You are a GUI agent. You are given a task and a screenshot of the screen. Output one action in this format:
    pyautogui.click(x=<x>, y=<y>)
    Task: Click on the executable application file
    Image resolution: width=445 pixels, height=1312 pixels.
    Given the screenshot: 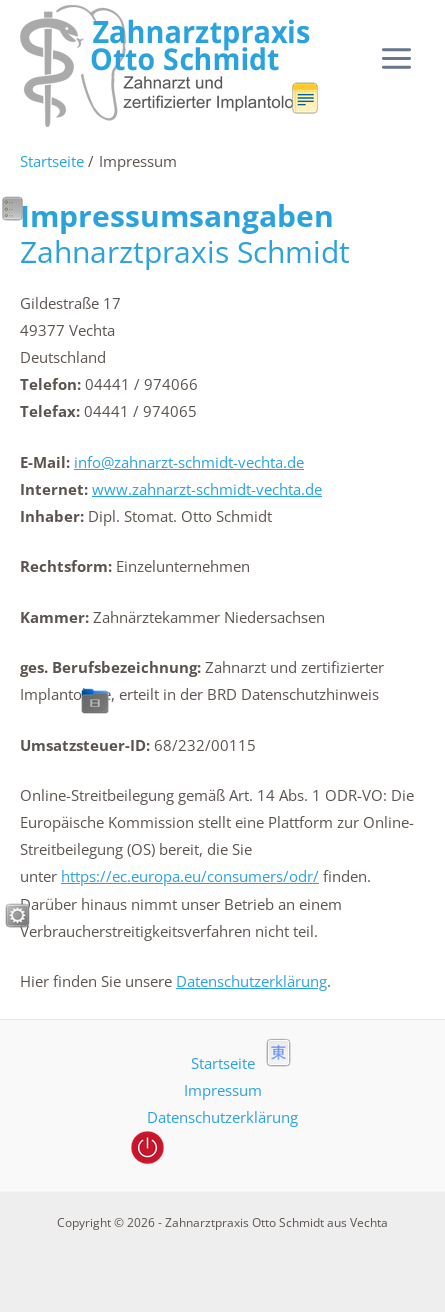 What is the action you would take?
    pyautogui.click(x=17, y=915)
    